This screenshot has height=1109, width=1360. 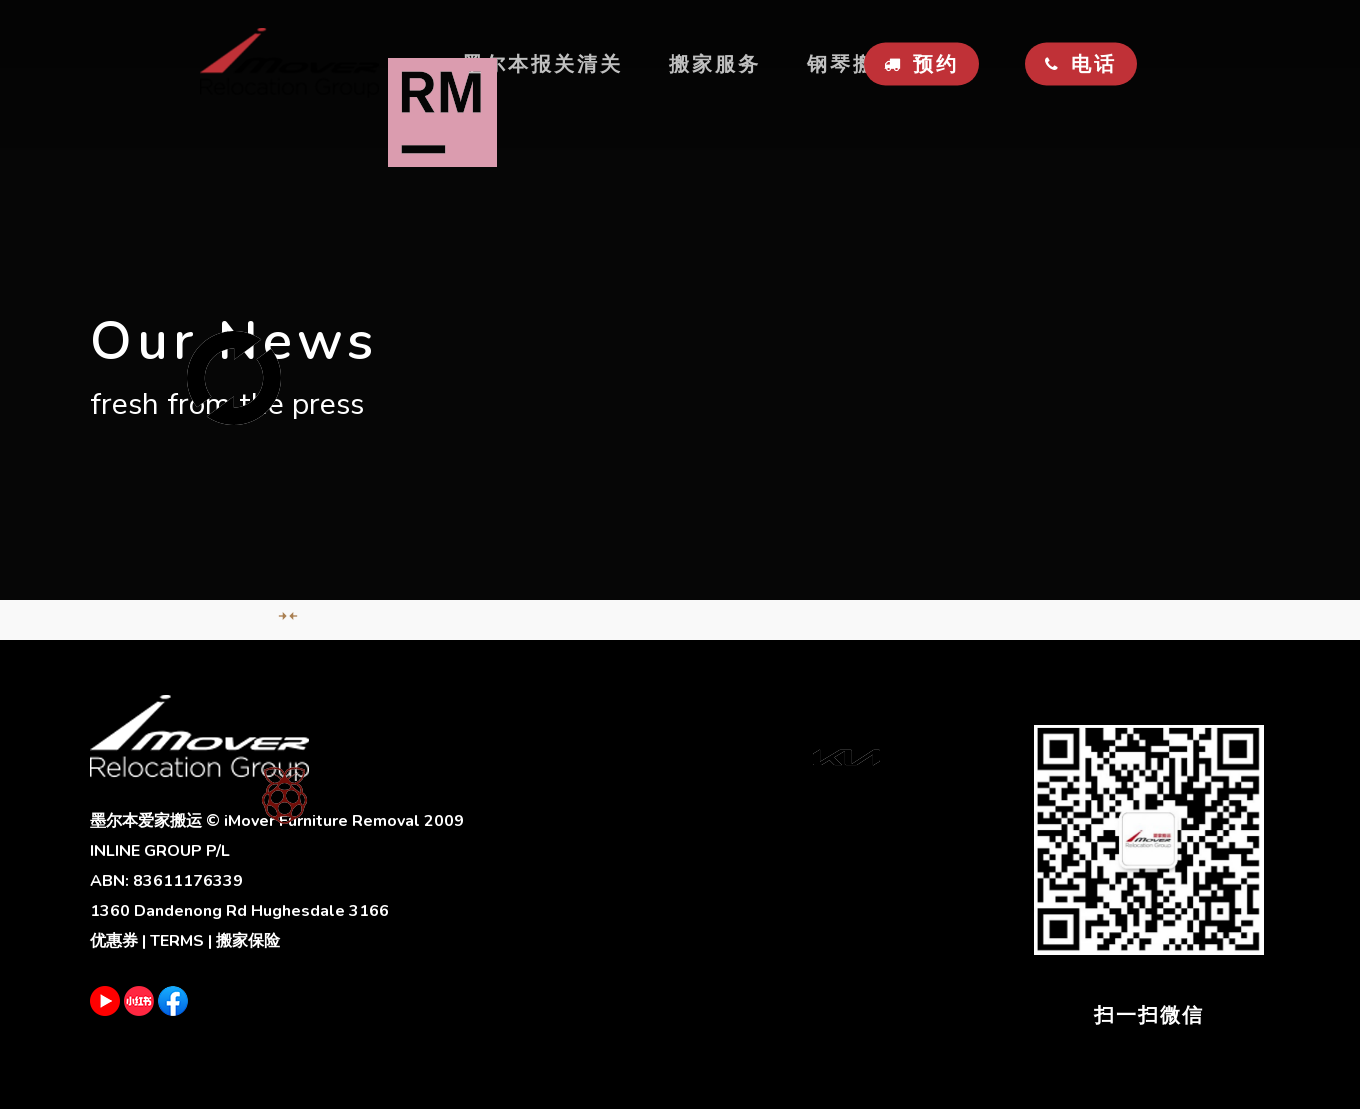 I want to click on Kia brand logo, so click(x=846, y=757).